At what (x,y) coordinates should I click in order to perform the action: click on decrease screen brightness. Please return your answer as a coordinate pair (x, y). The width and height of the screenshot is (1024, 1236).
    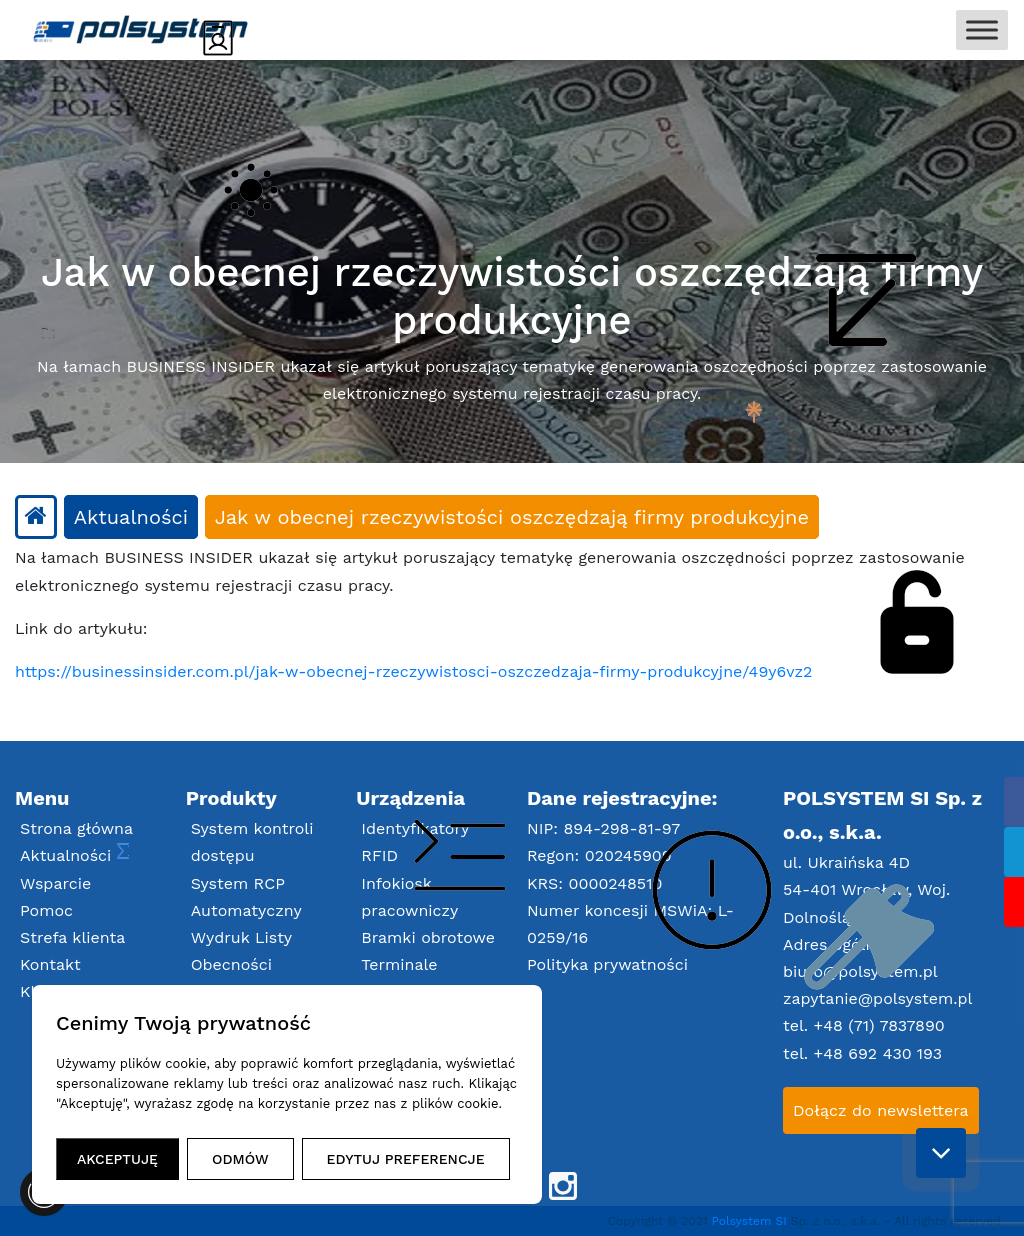
    Looking at the image, I should click on (251, 190).